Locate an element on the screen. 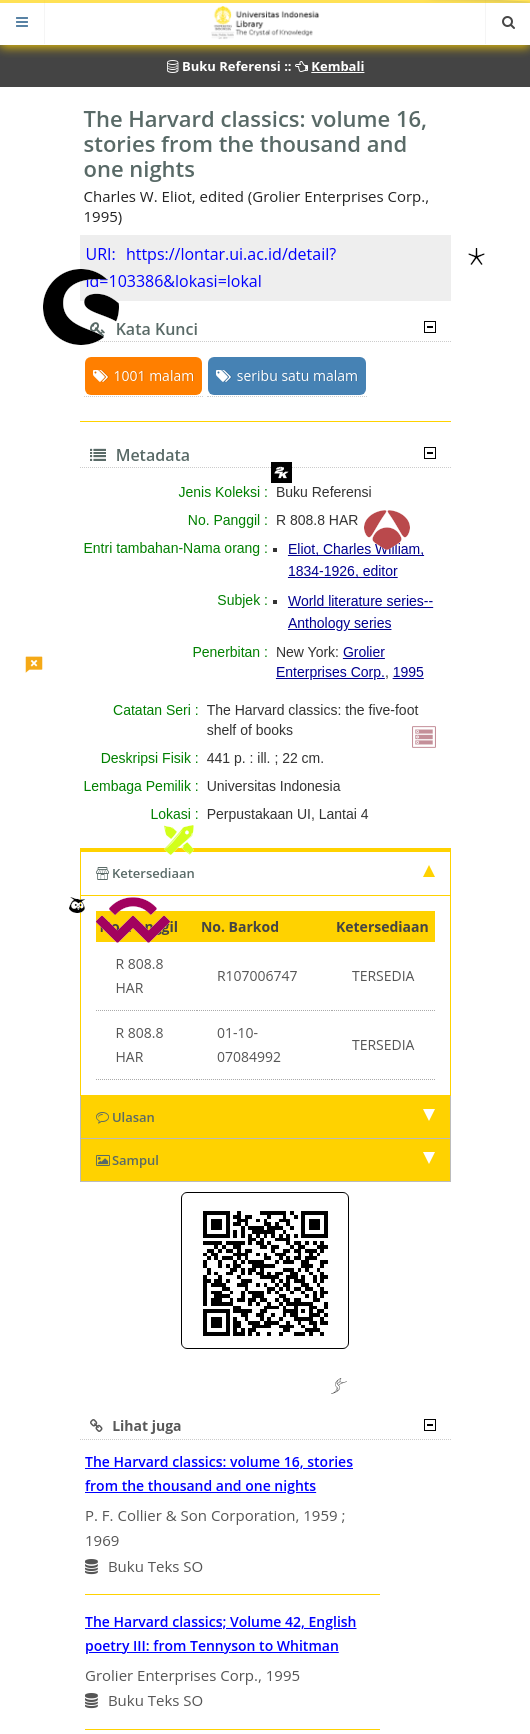 The width and height of the screenshot is (530, 1734). advent of code logo is located at coordinates (476, 256).